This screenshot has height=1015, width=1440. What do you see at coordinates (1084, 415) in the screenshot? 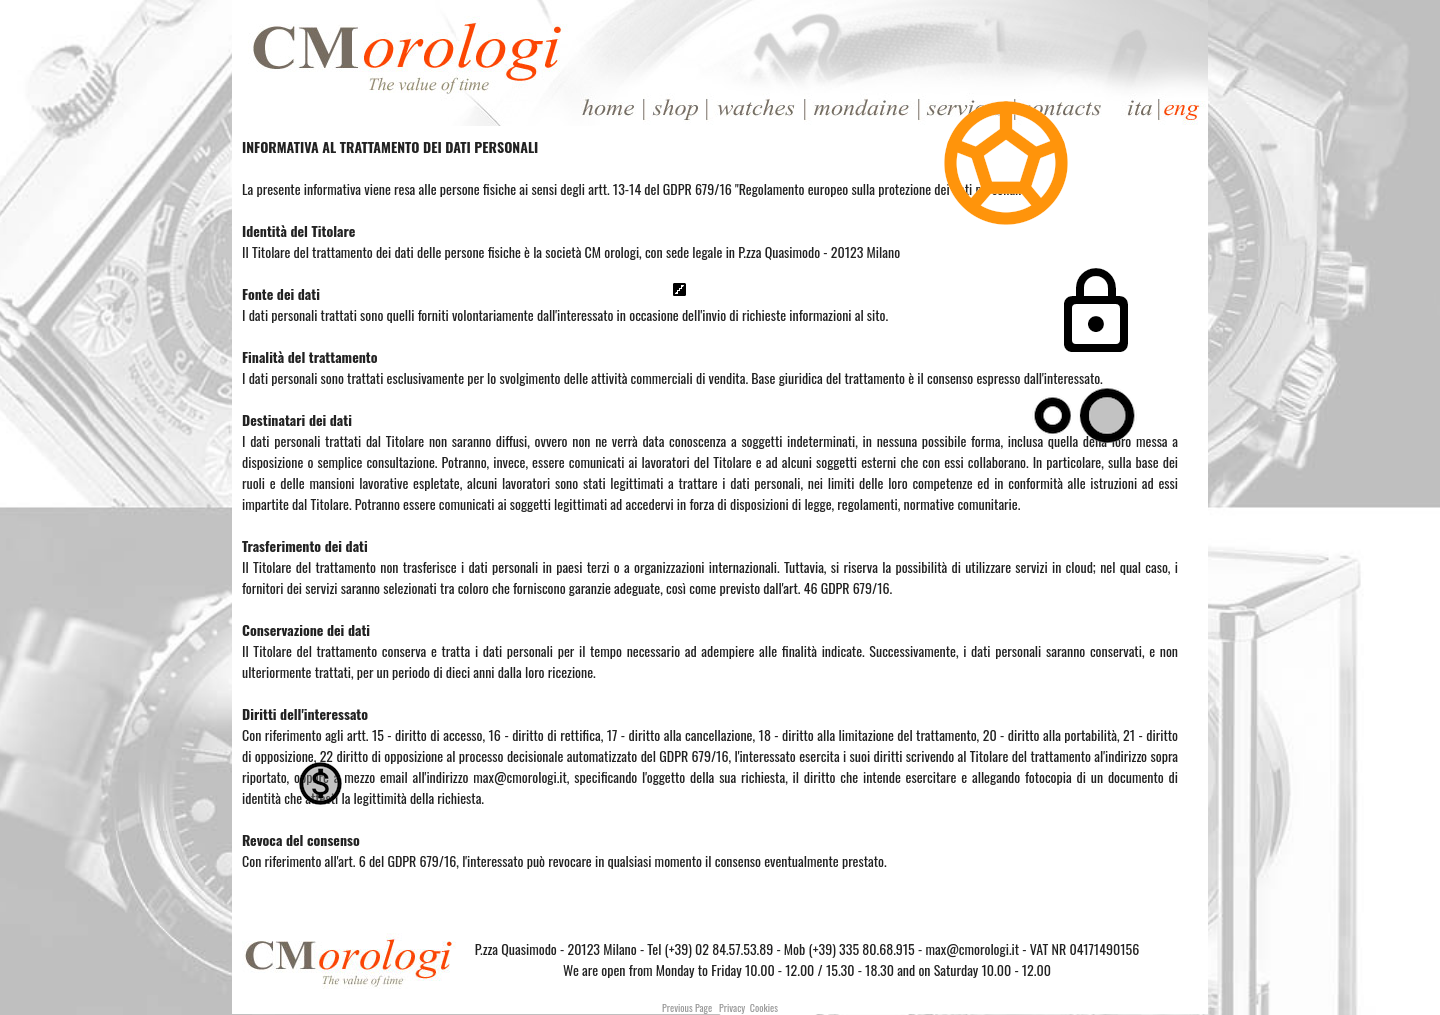
I see `toggle HDR strong mode for photos` at bounding box center [1084, 415].